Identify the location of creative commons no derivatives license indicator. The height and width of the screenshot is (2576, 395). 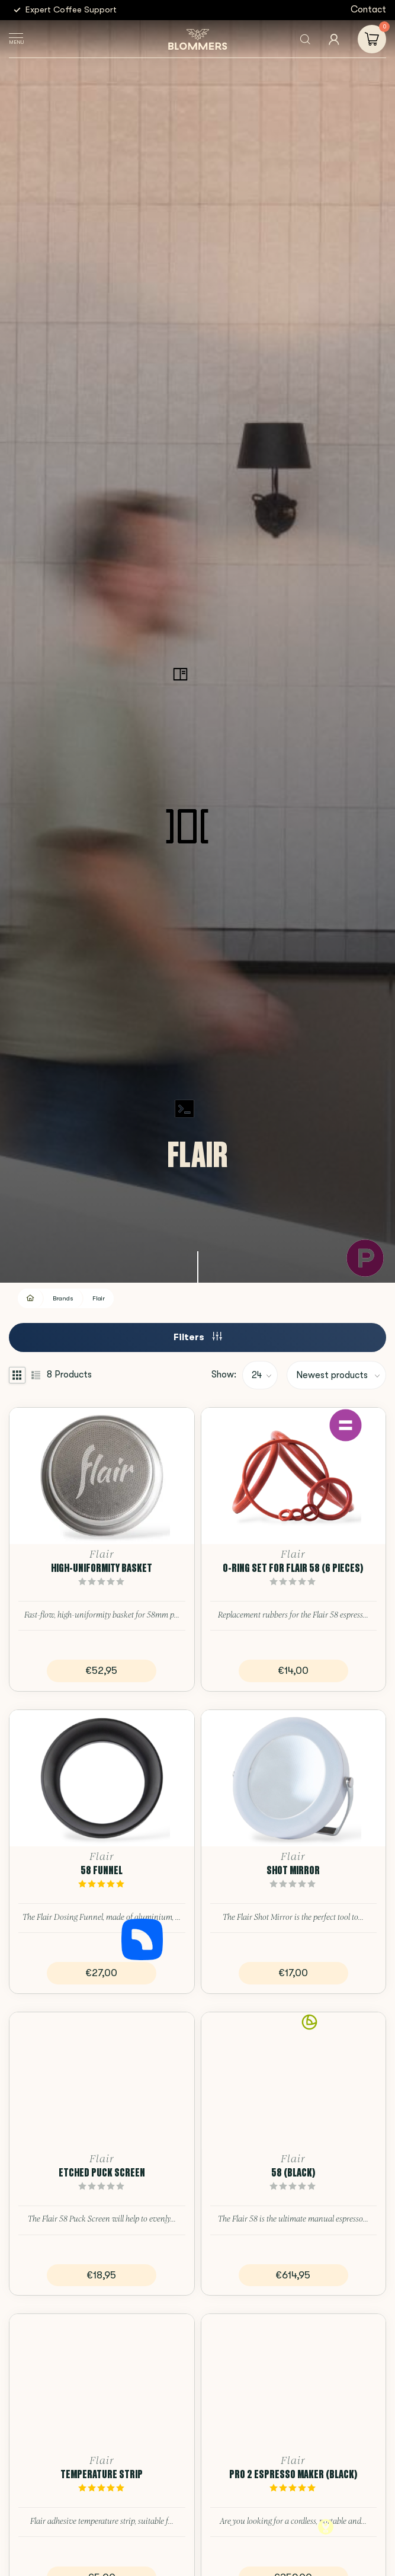
(345, 1425).